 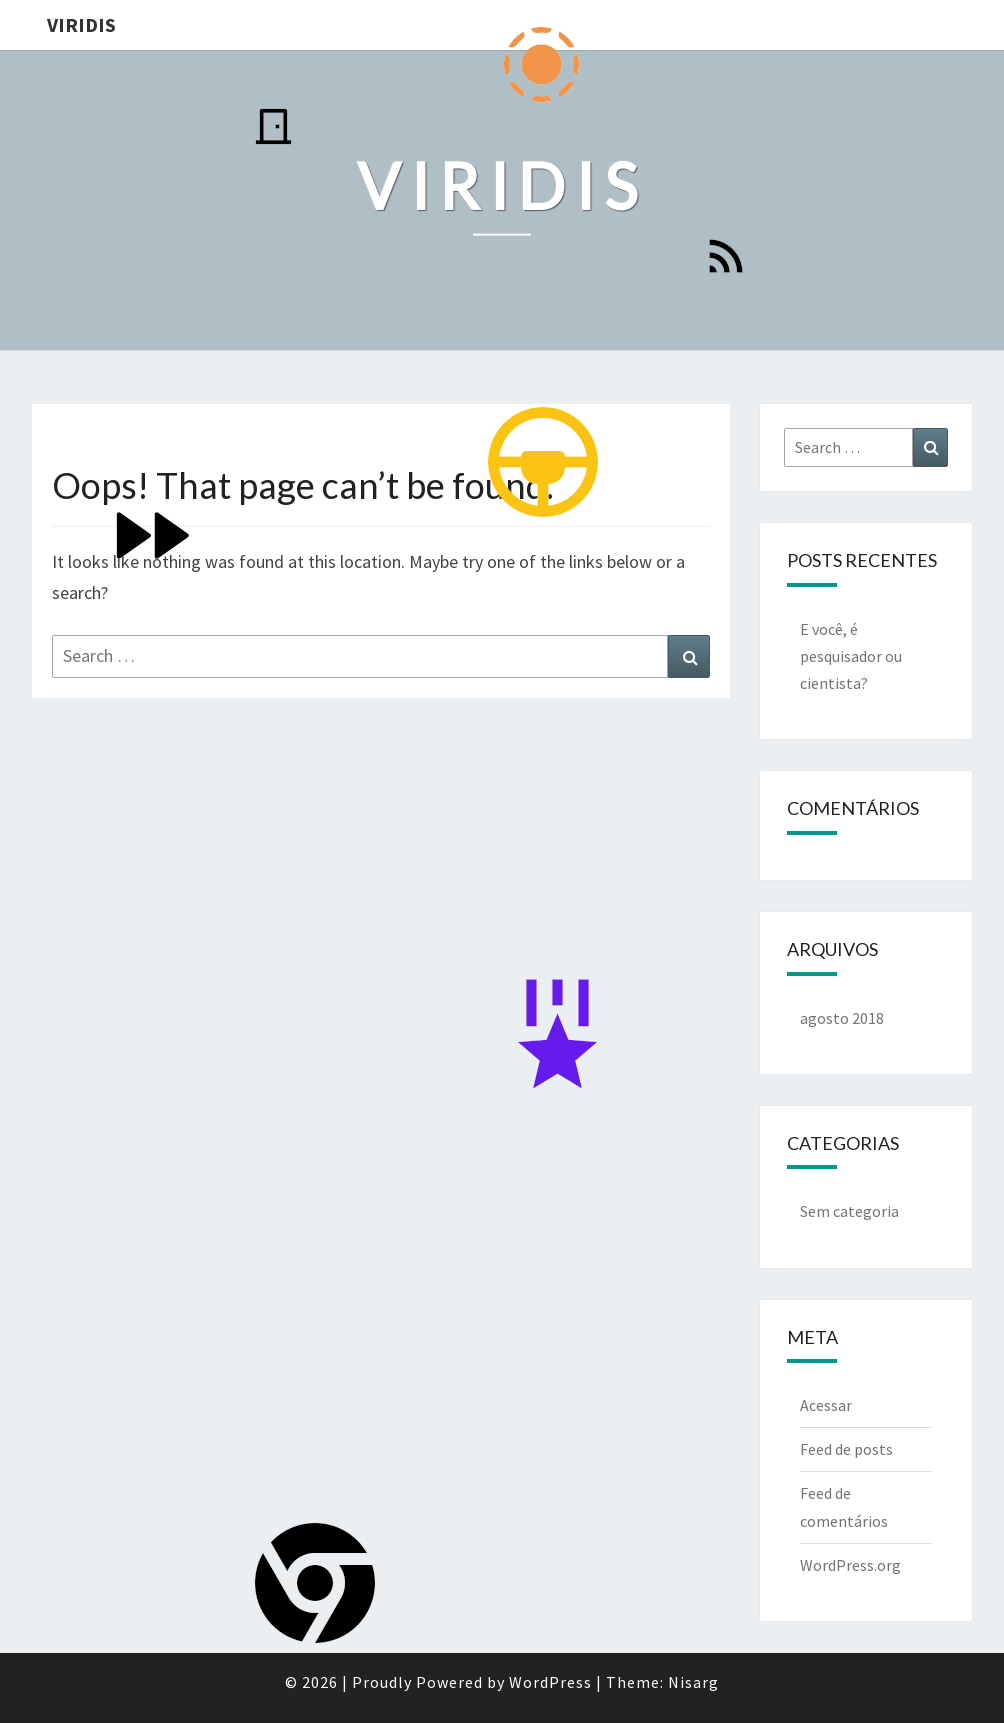 I want to click on open Google Chrome browser, so click(x=315, y=1583).